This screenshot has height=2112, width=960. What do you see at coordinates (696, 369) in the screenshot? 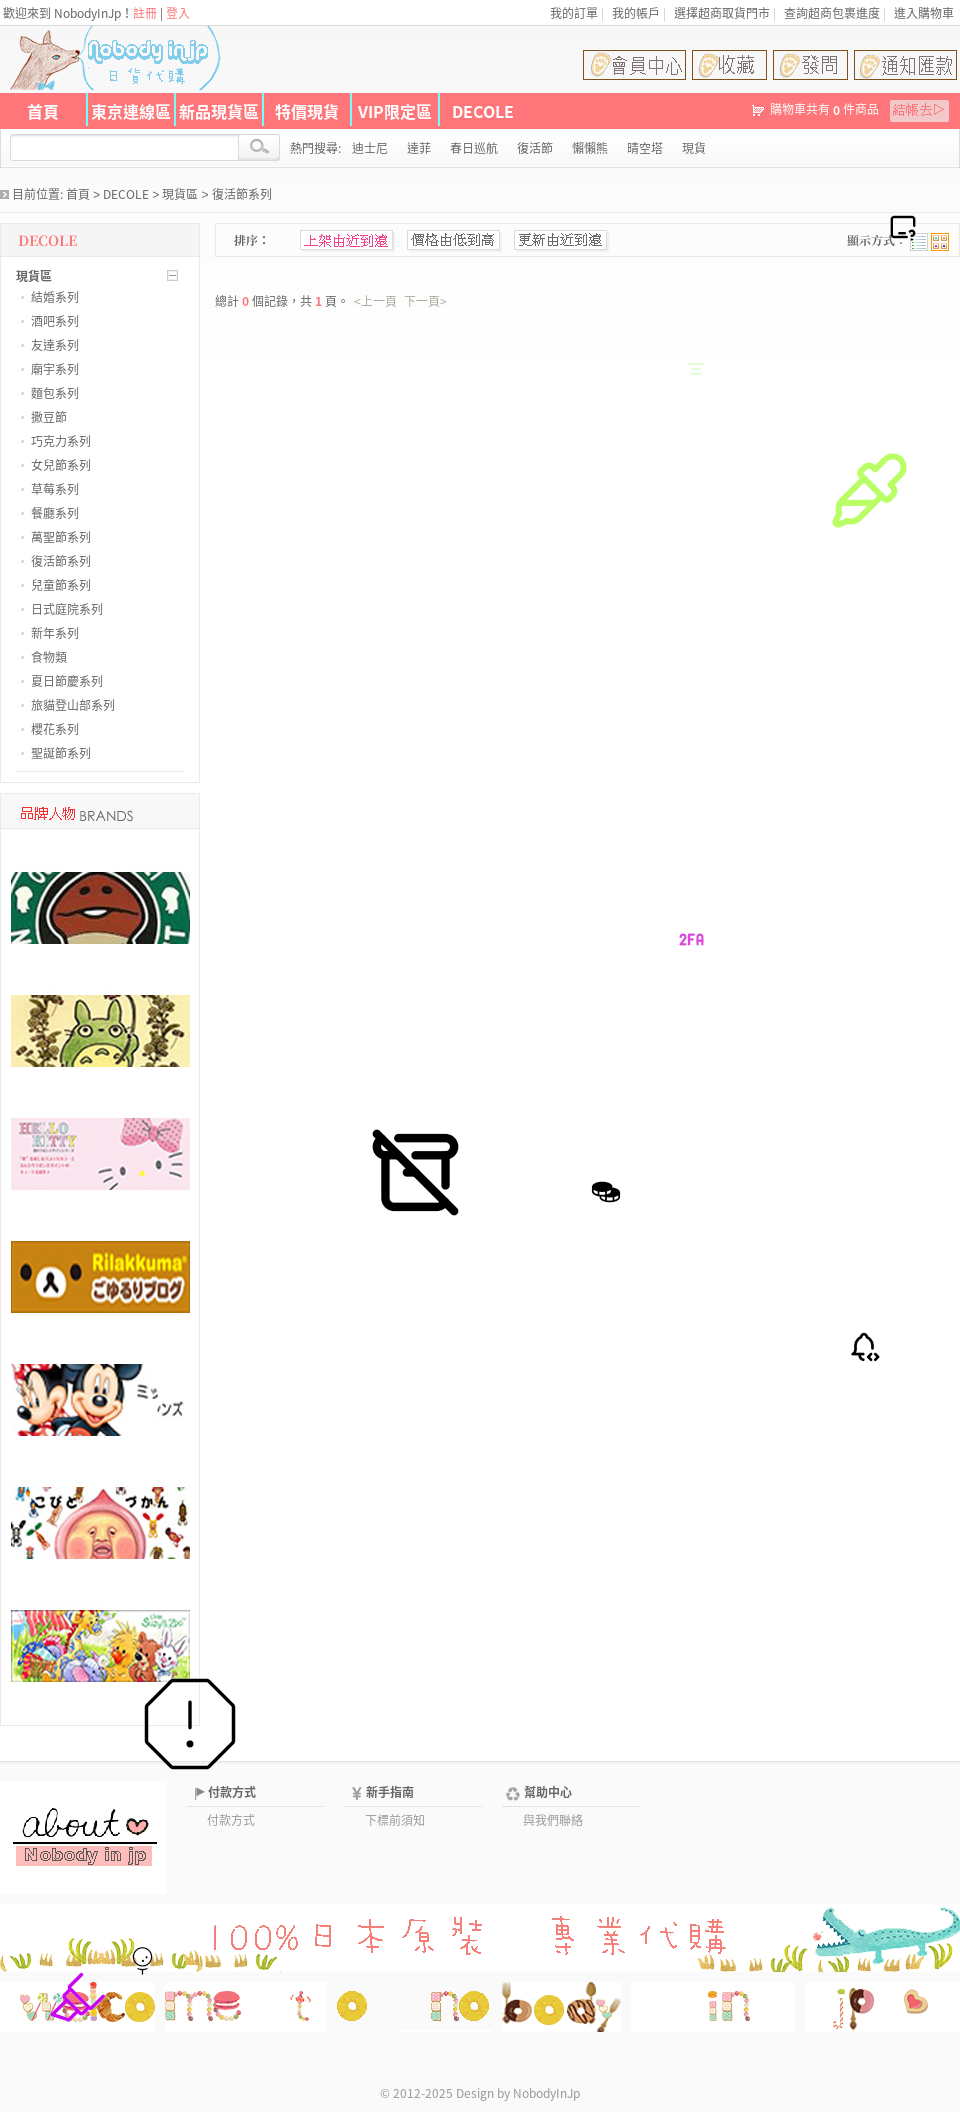
I see `center-align text or content` at bounding box center [696, 369].